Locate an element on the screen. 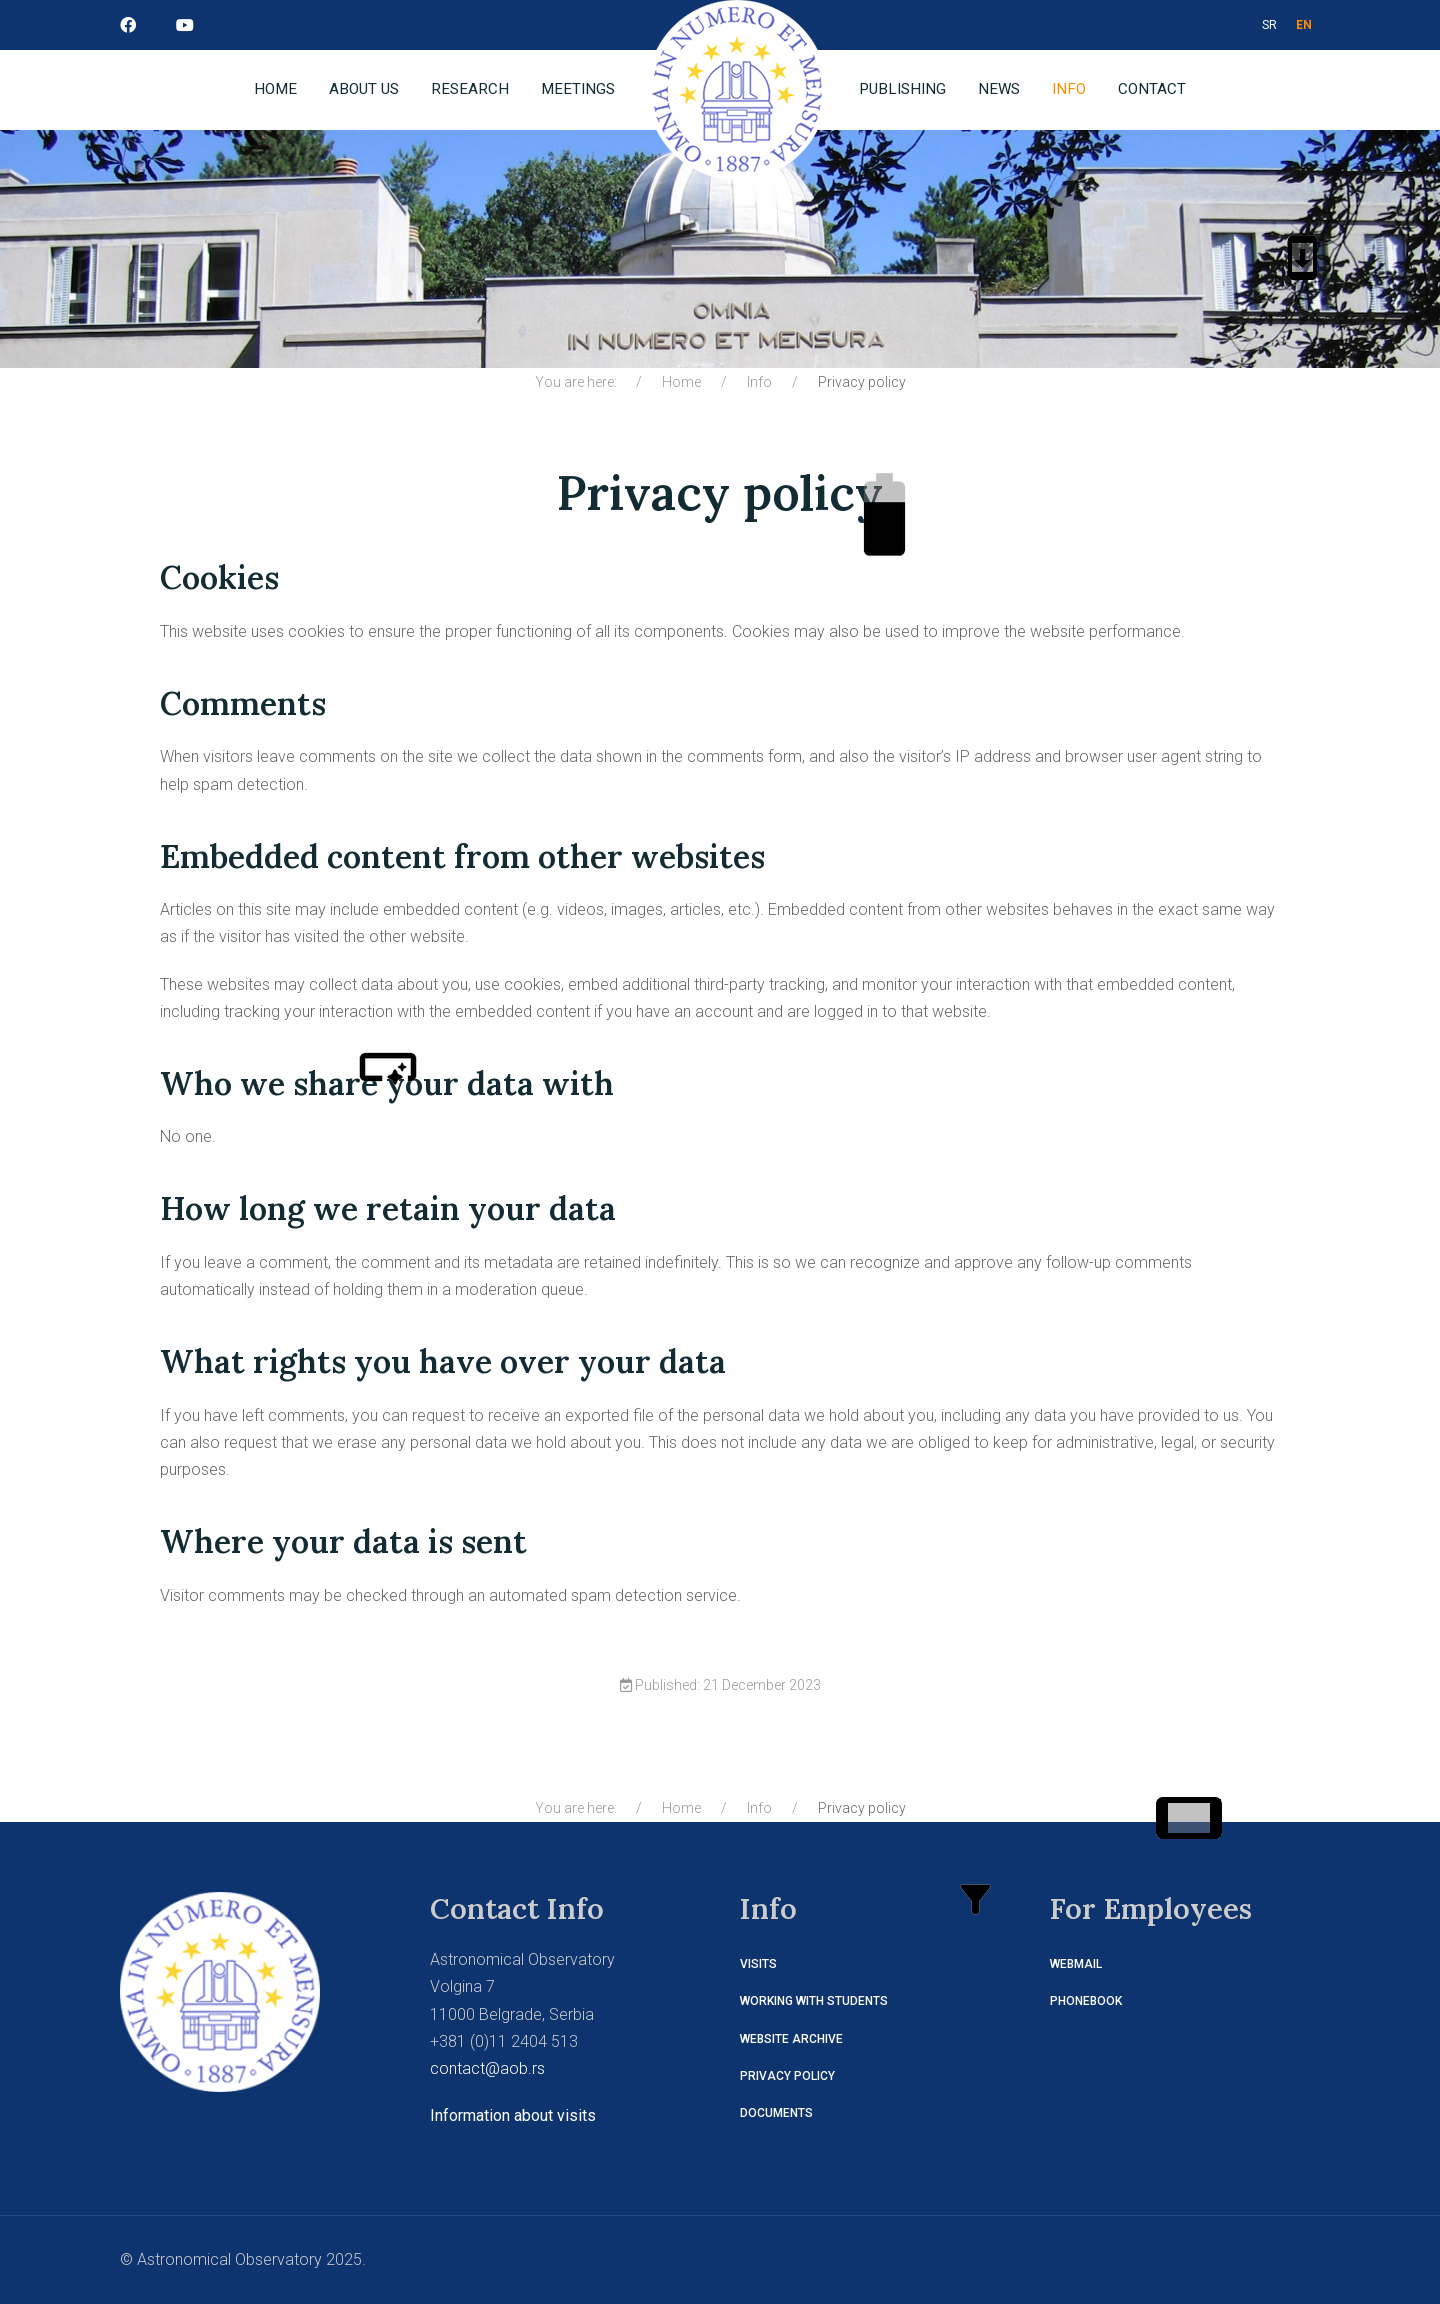 The height and width of the screenshot is (2304, 1440). system update available for download is located at coordinates (1302, 257).